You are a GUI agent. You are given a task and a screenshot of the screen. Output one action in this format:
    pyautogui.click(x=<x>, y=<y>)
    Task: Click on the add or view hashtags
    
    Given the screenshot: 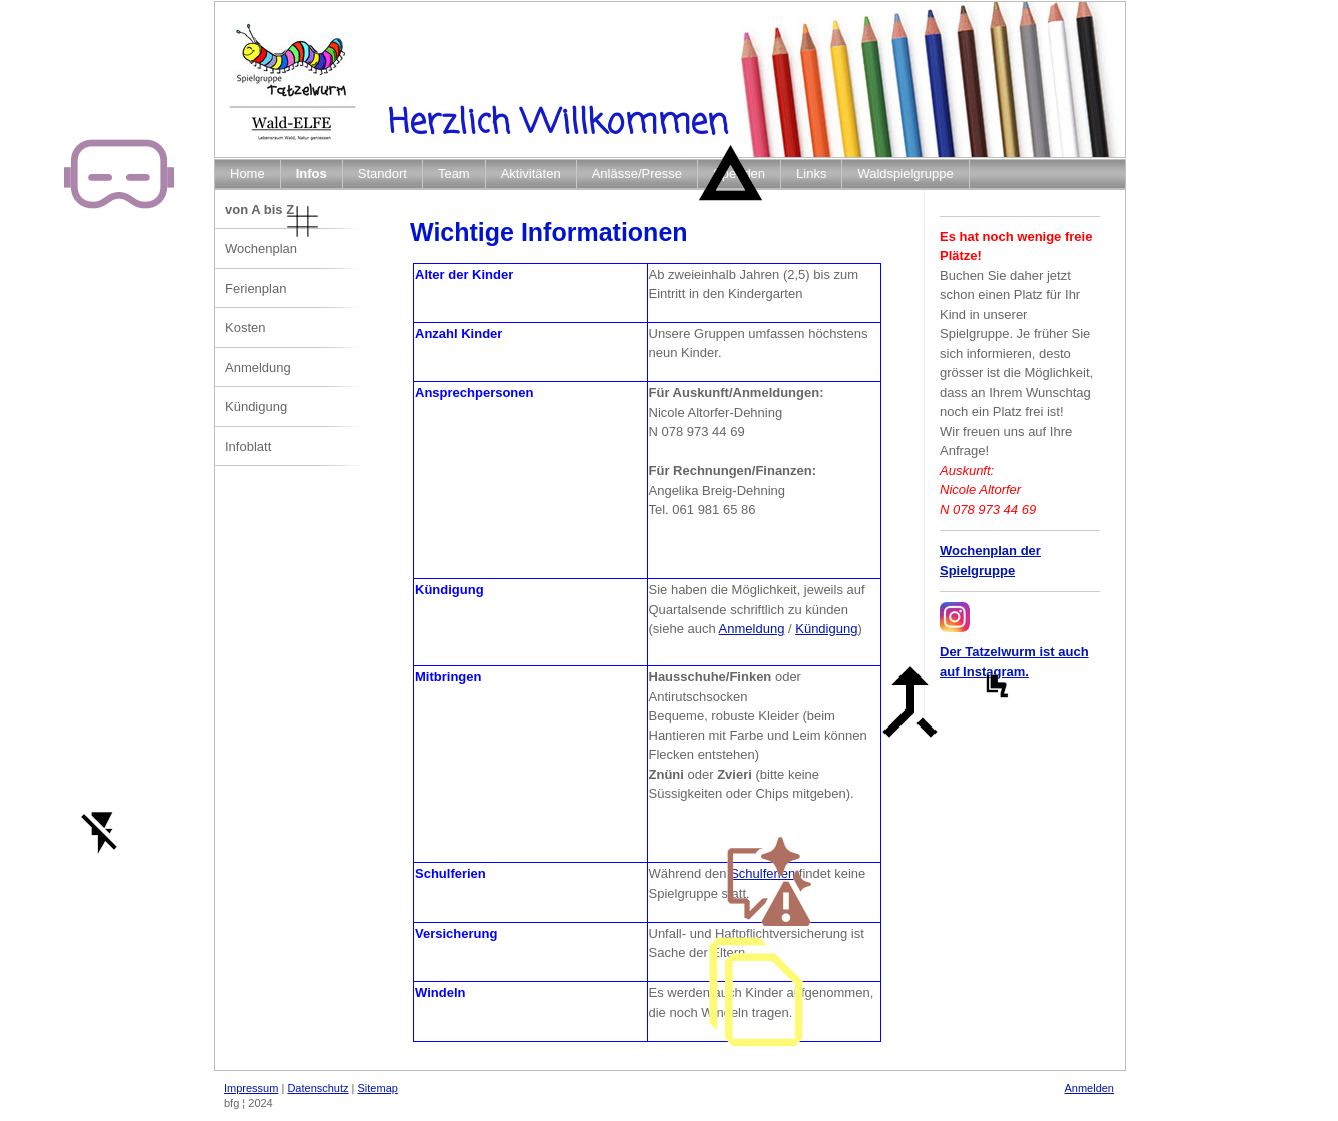 What is the action you would take?
    pyautogui.click(x=302, y=221)
    